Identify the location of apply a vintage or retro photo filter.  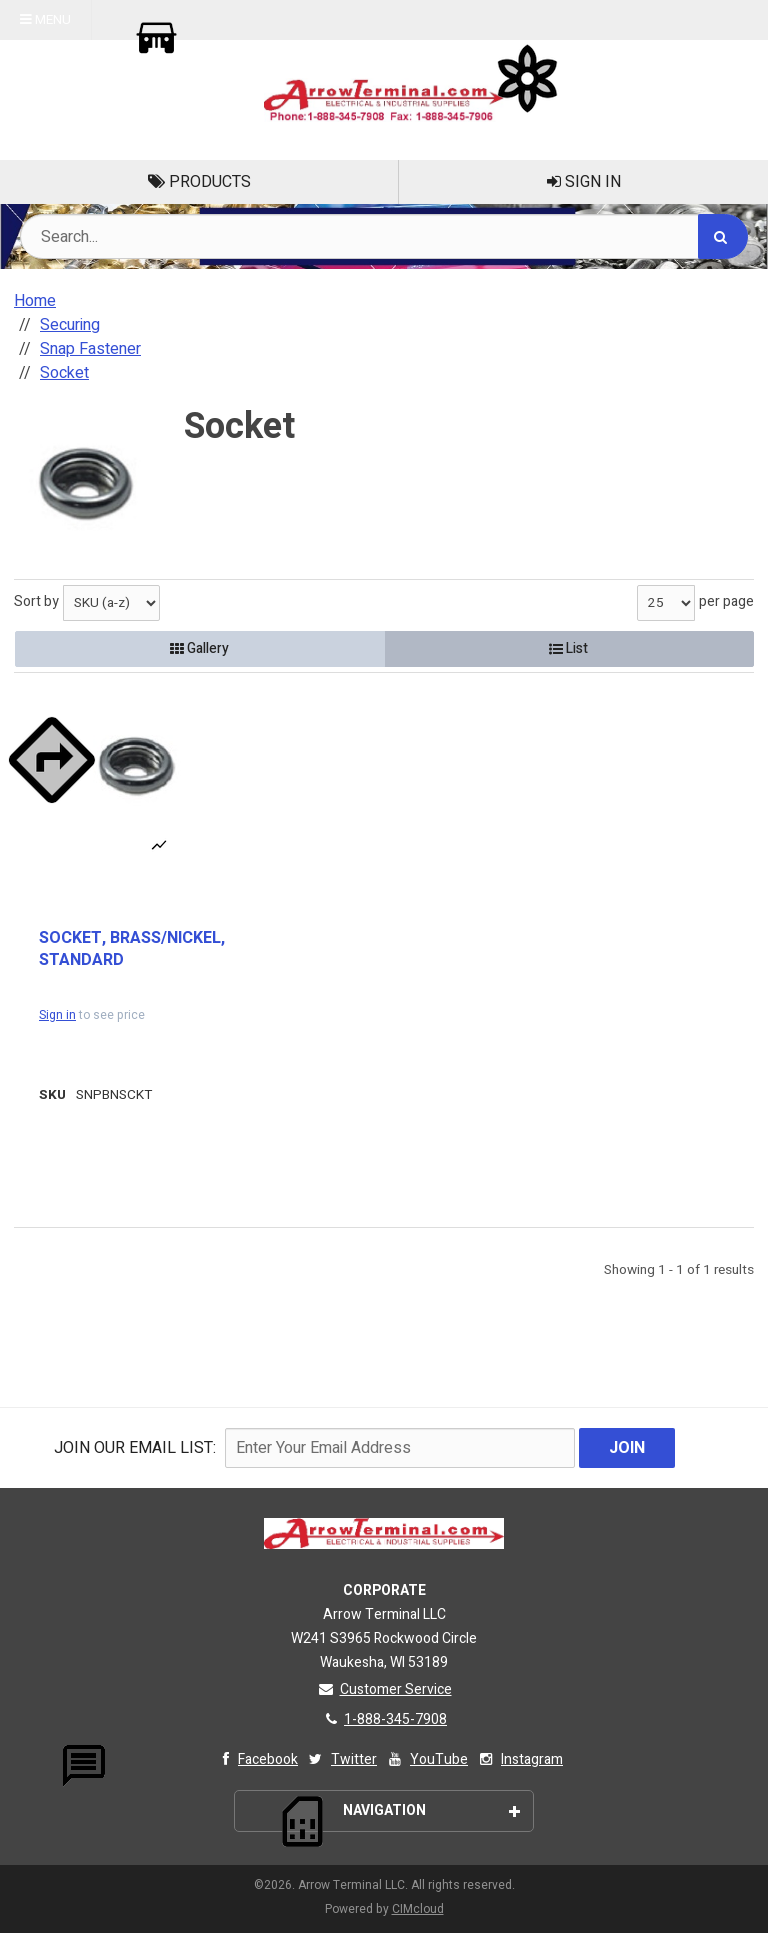
(527, 78).